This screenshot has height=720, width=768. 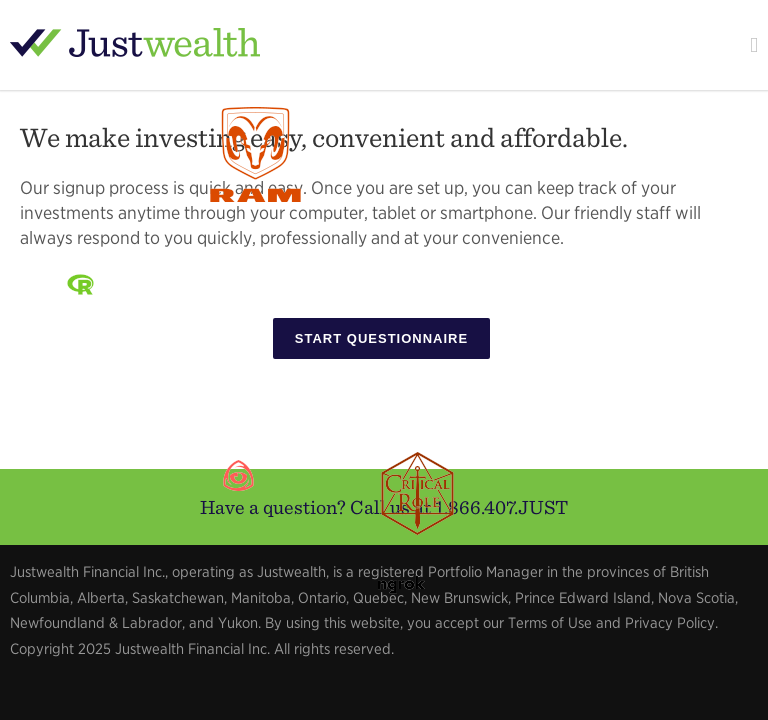 What do you see at coordinates (417, 493) in the screenshot?
I see `critical role official logo` at bounding box center [417, 493].